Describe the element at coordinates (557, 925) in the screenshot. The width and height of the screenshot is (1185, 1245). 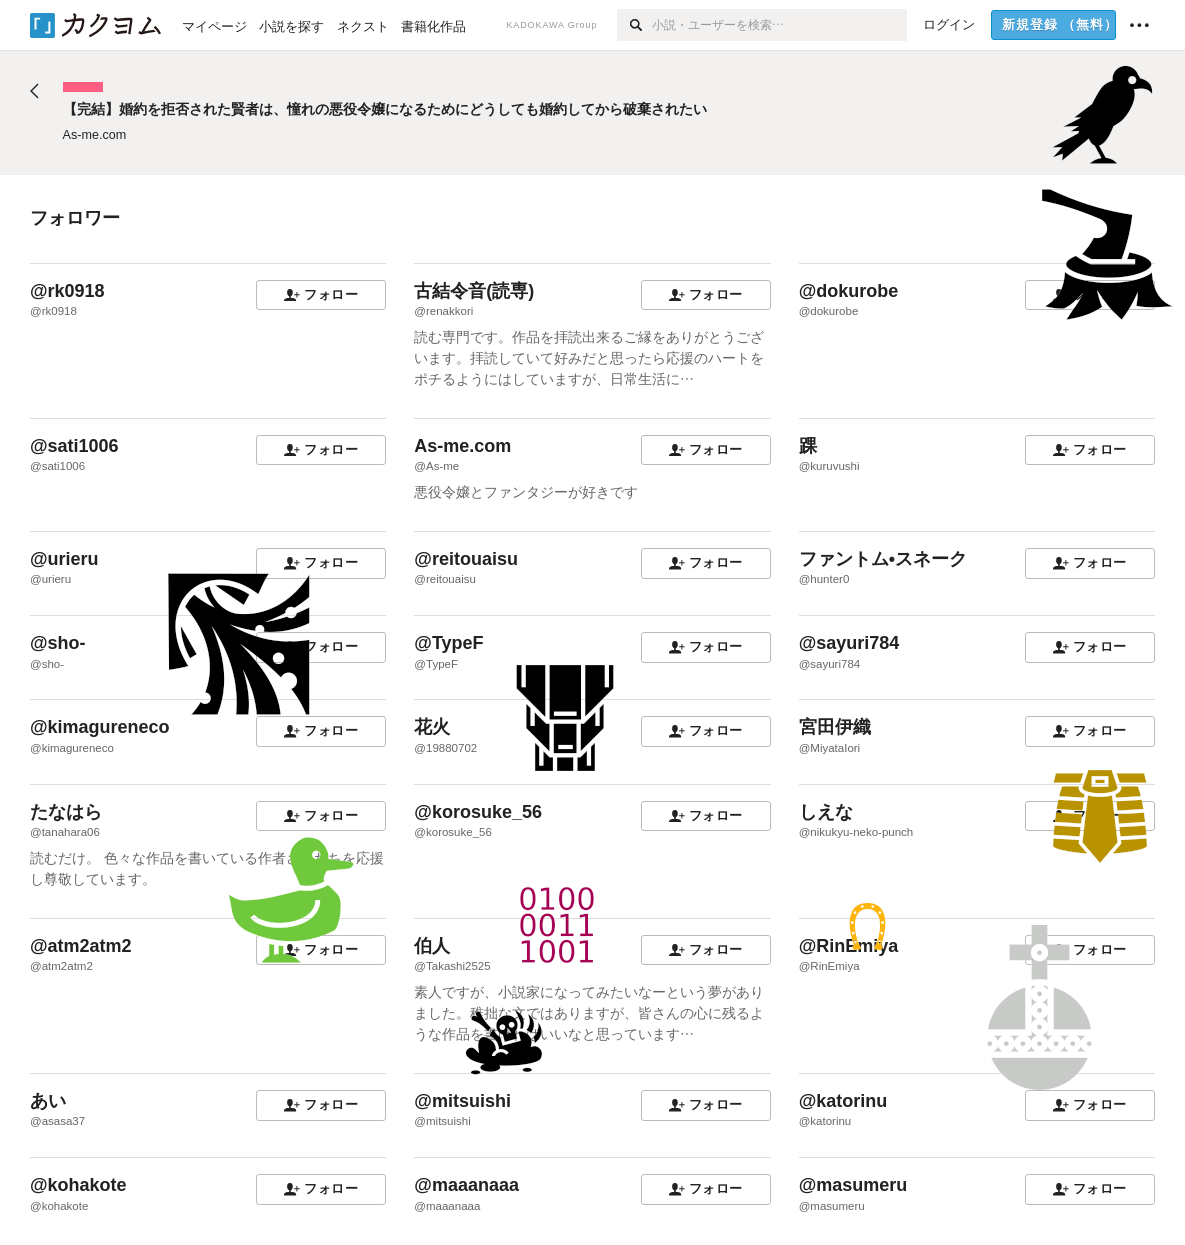
I see `access computing or data processing features` at that location.